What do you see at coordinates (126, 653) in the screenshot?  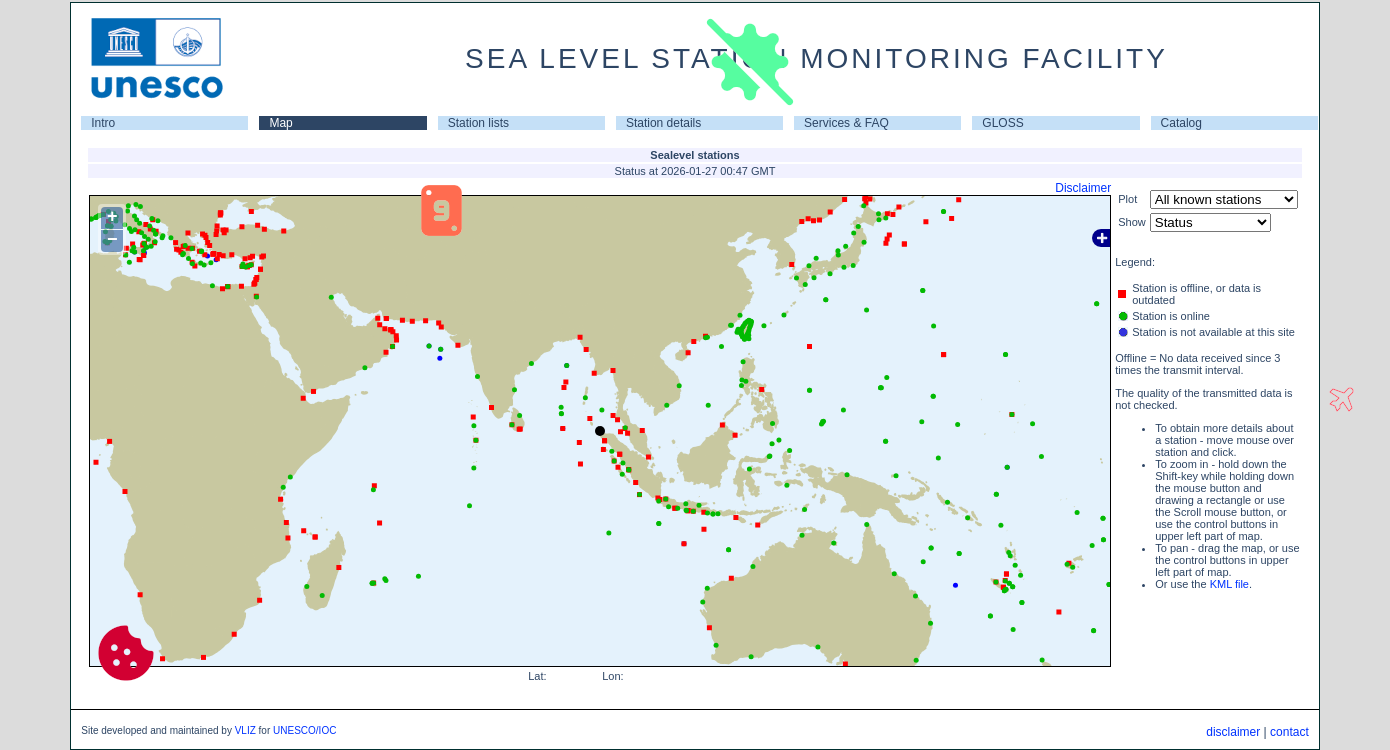 I see `manage cookie preferences` at bounding box center [126, 653].